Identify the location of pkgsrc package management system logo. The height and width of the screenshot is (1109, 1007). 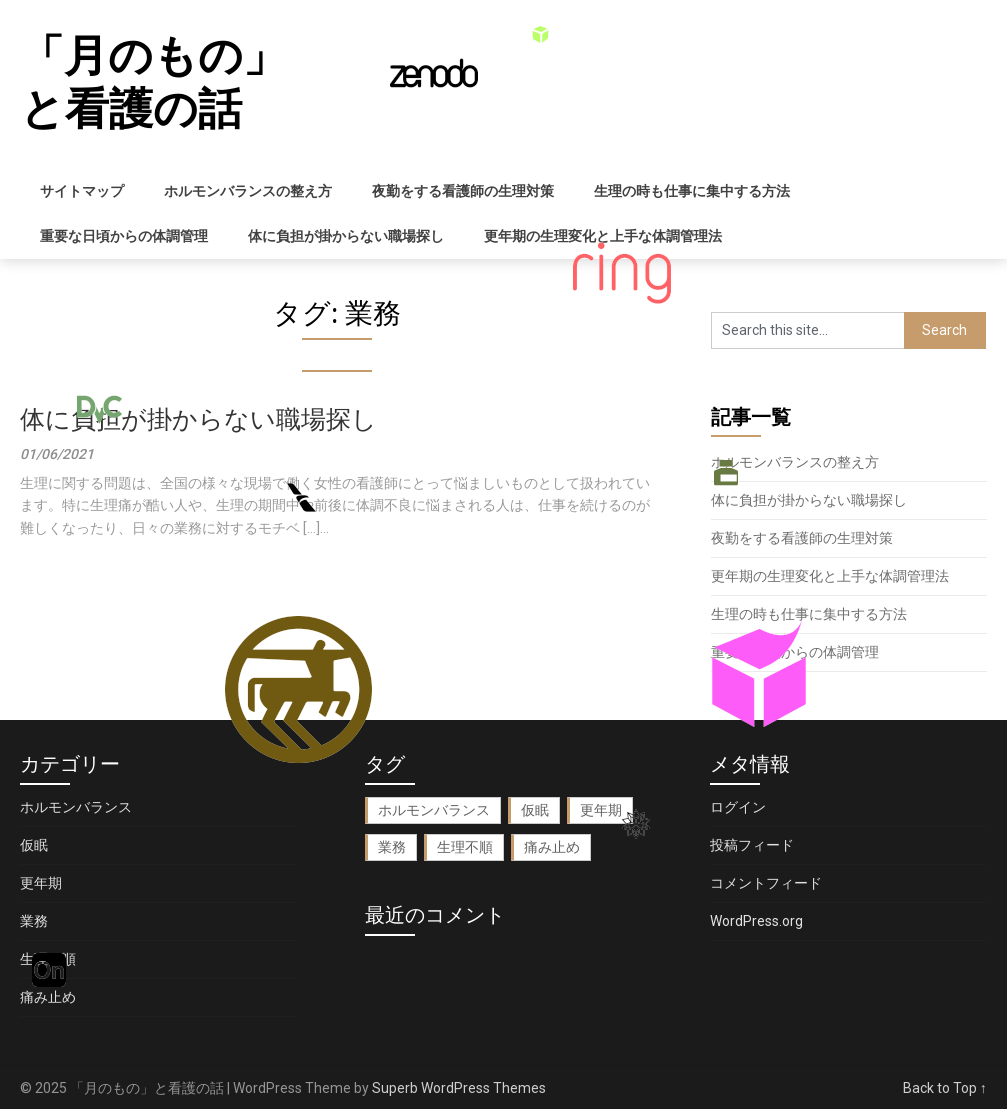
(540, 34).